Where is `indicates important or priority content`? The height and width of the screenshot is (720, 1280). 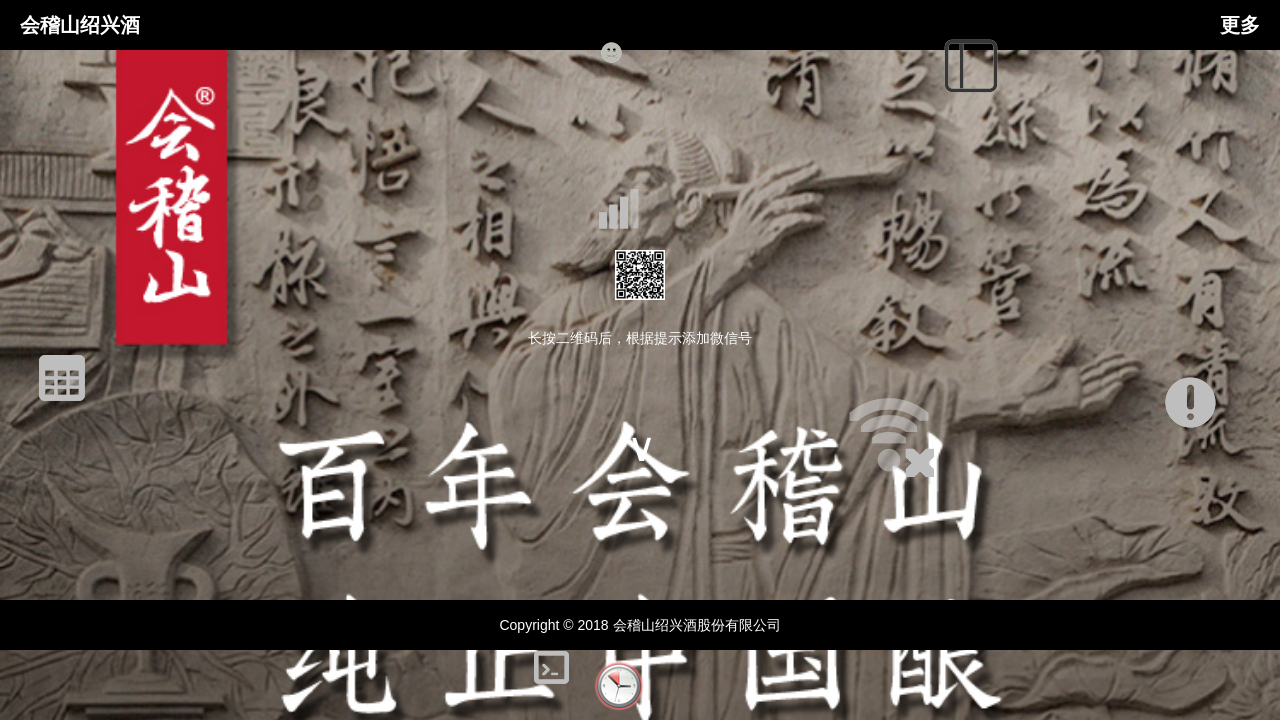
indicates important or priority content is located at coordinates (1190, 402).